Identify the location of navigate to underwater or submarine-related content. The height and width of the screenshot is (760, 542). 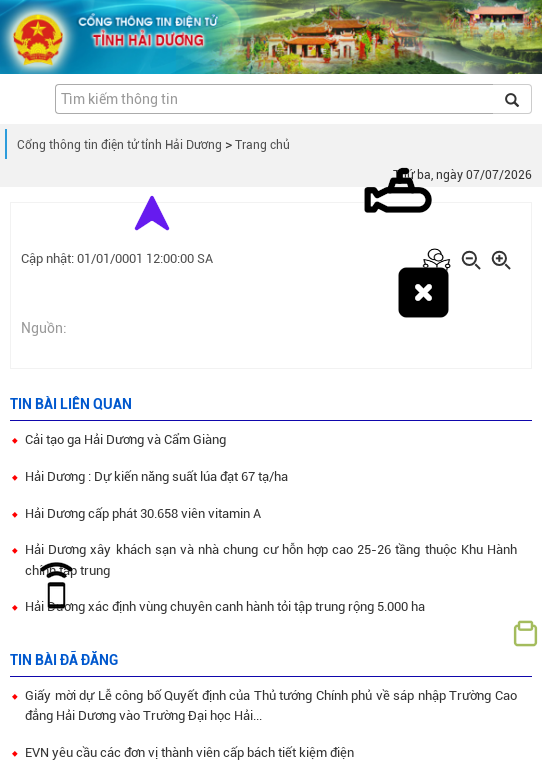
(396, 193).